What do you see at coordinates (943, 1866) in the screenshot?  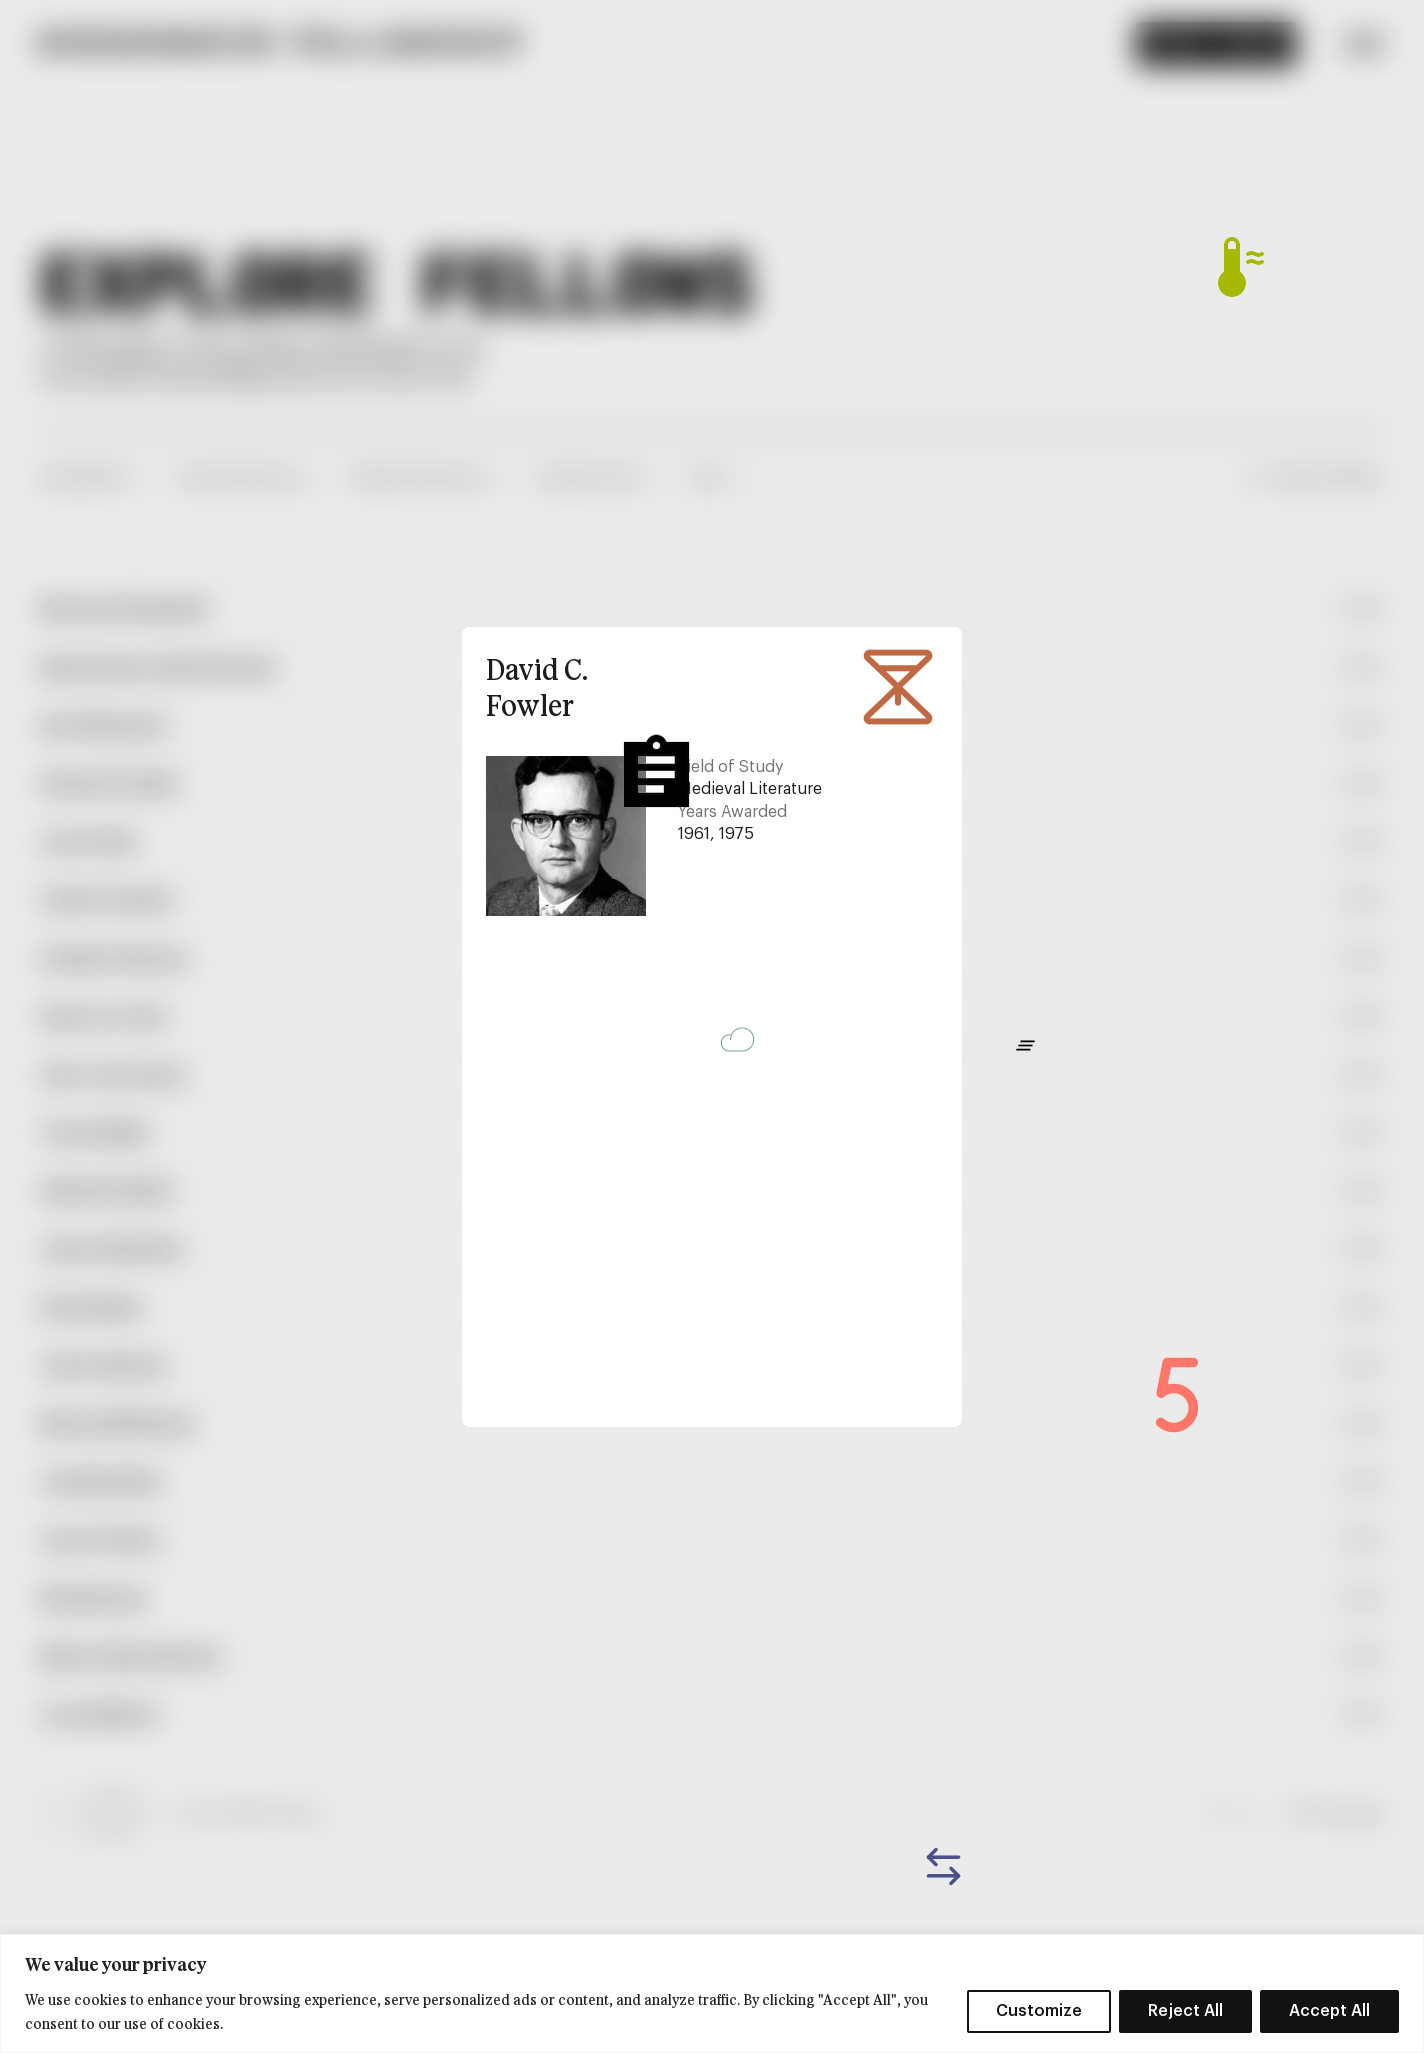 I see `swap or exchange items` at bounding box center [943, 1866].